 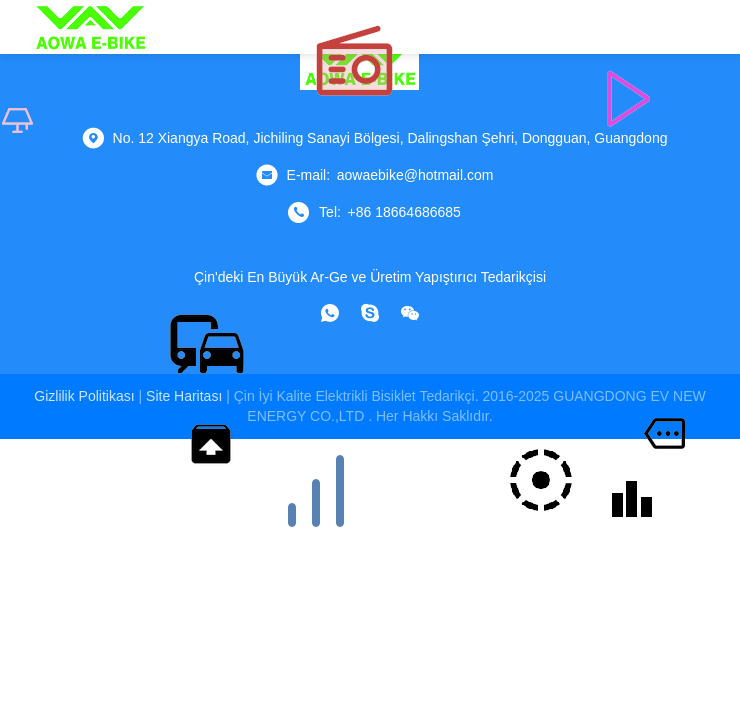 What do you see at coordinates (316, 491) in the screenshot?
I see `view analytics or statistics` at bounding box center [316, 491].